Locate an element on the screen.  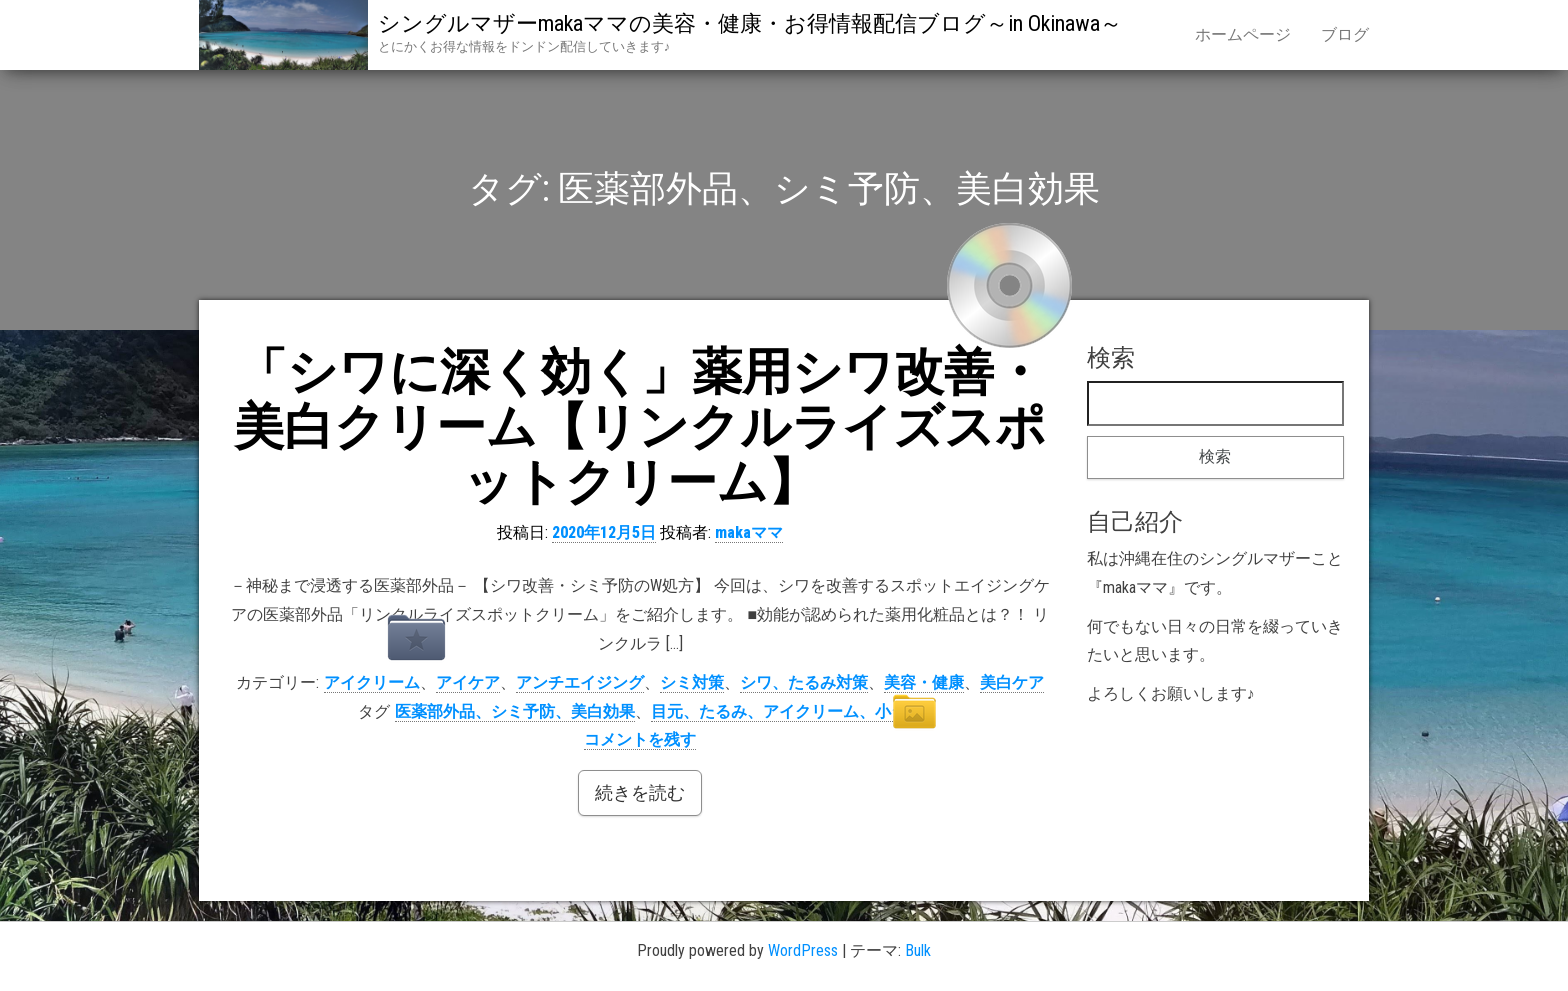
open bookmarked or favorite files is located at coordinates (416, 637).